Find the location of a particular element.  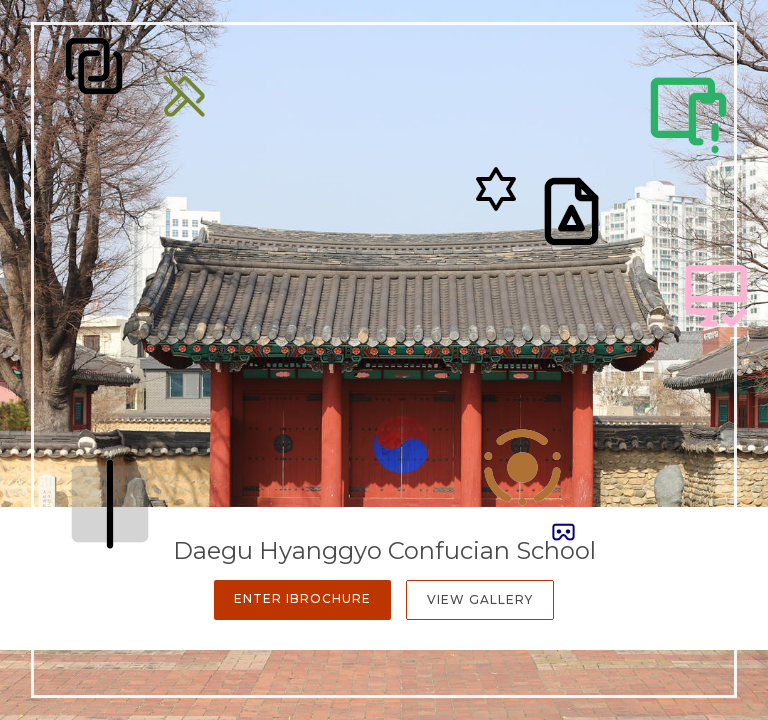

access science or chemistry features is located at coordinates (522, 467).